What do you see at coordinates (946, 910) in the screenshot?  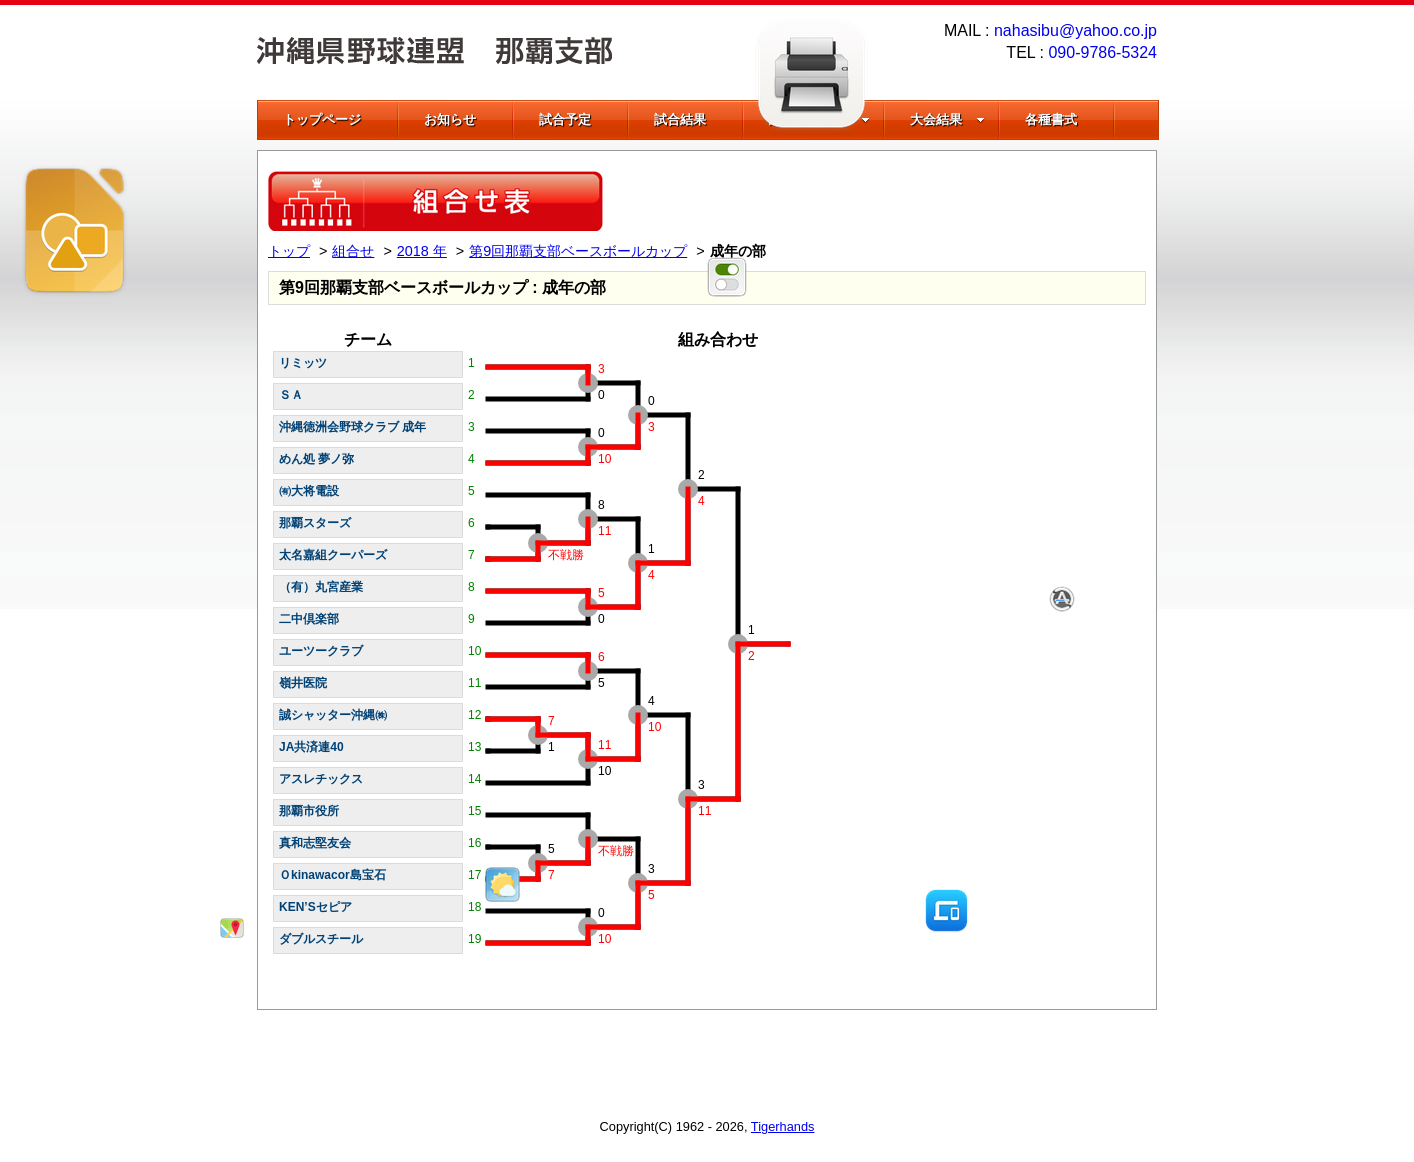 I see `connect and sync devices with zorin connect` at bounding box center [946, 910].